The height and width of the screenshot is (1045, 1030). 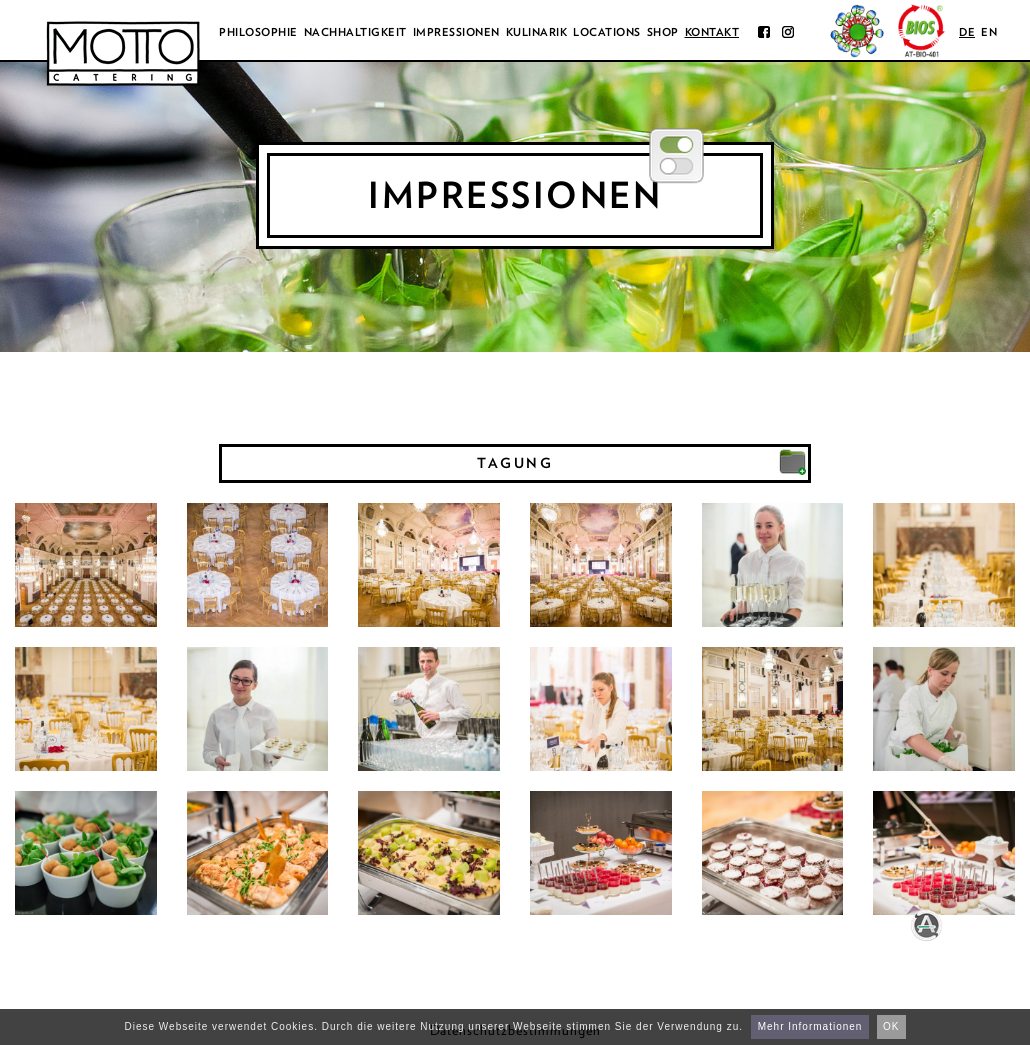 I want to click on open the software updater application, so click(x=926, y=925).